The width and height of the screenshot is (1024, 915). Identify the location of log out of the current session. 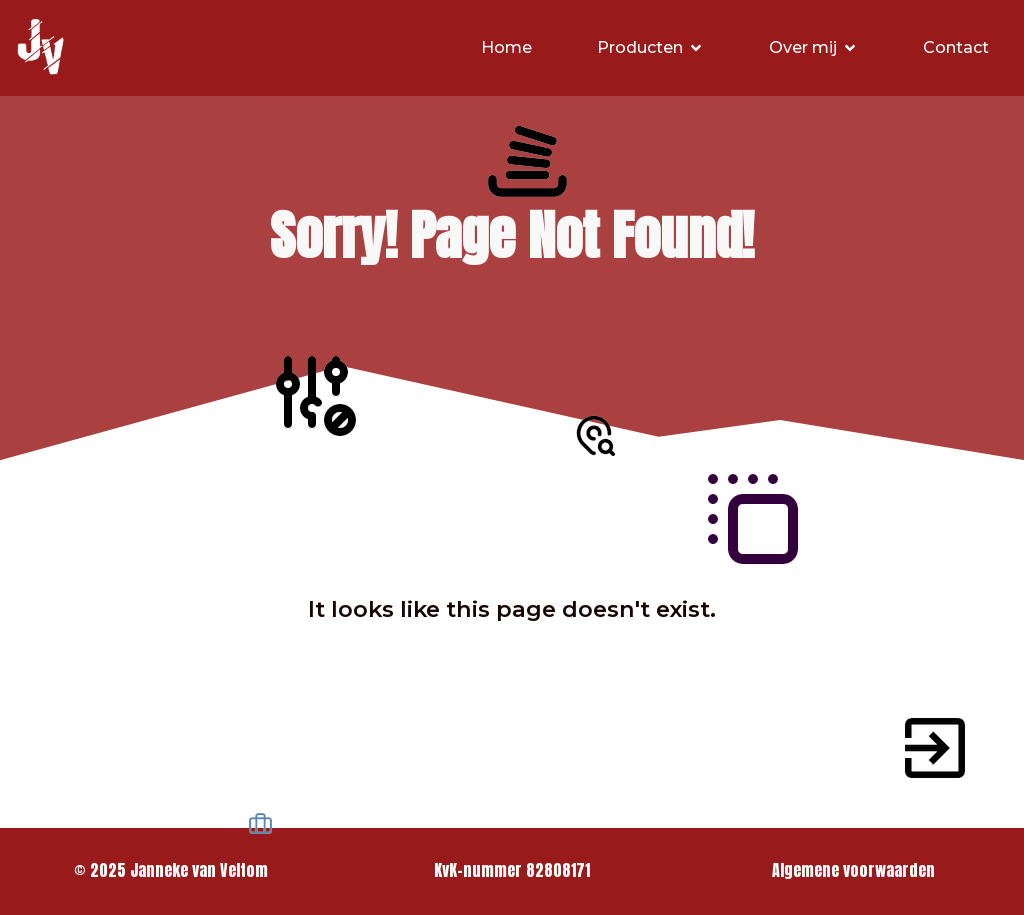
(935, 748).